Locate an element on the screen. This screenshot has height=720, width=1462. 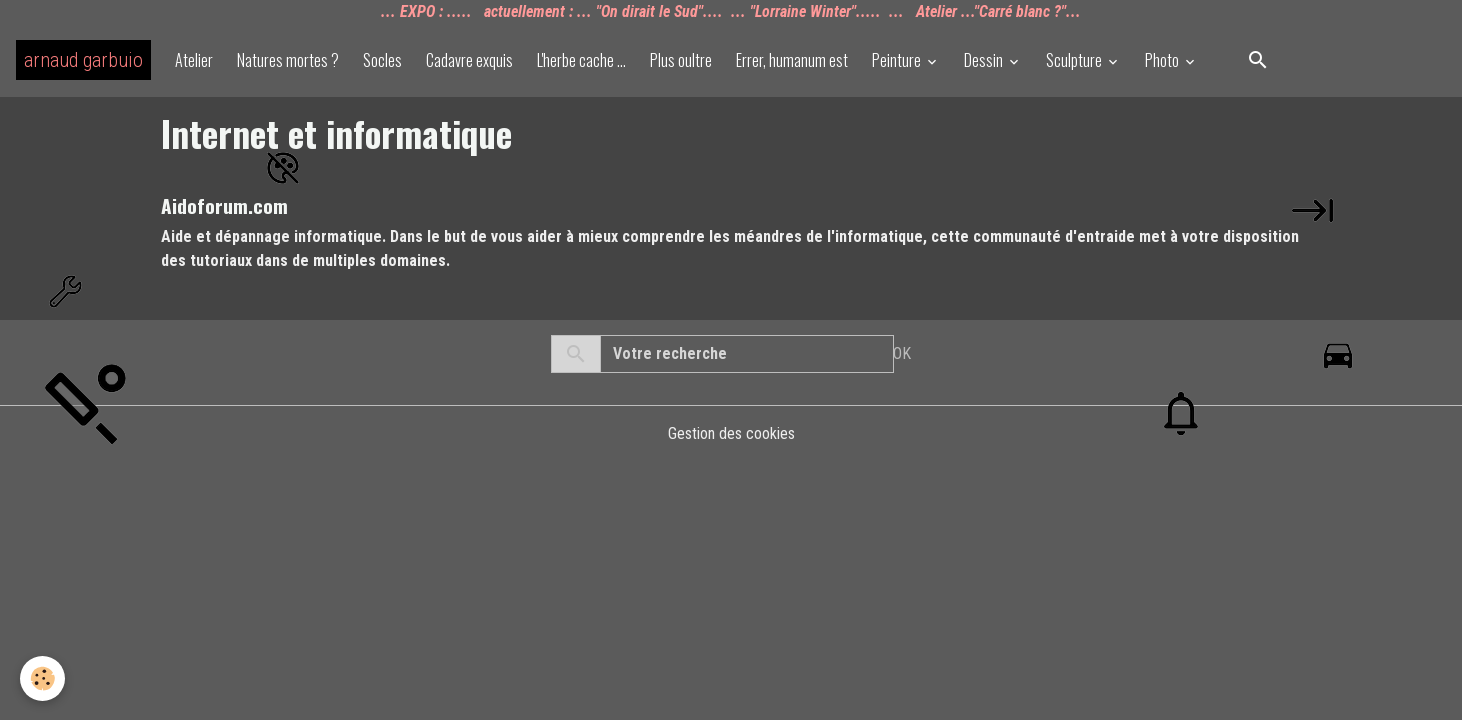
access settings or configuration options is located at coordinates (65, 291).